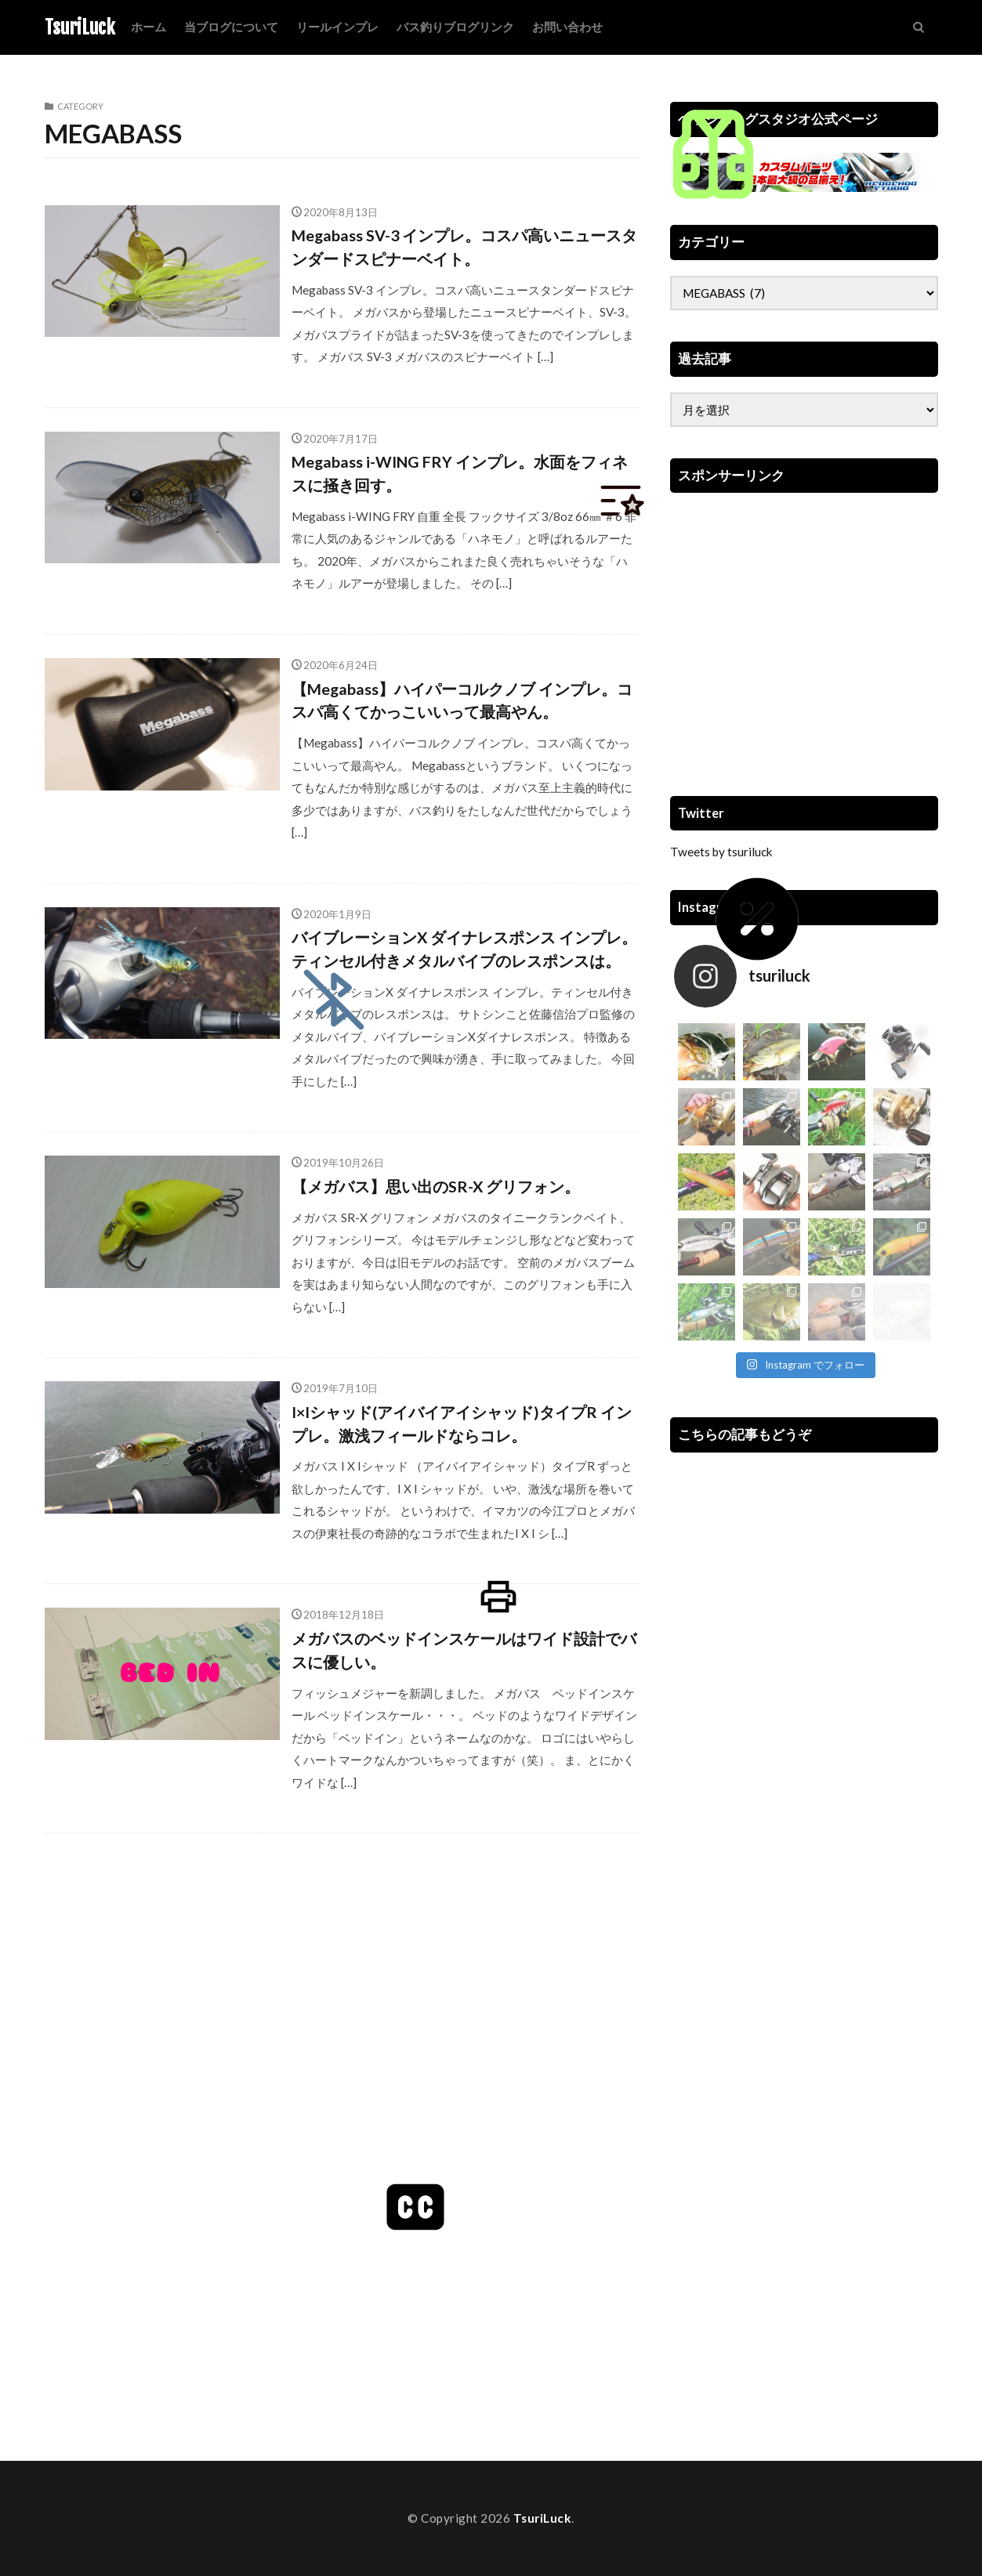 The width and height of the screenshot is (982, 2576). Describe the element at coordinates (713, 154) in the screenshot. I see `view outerwear or jacket options` at that location.